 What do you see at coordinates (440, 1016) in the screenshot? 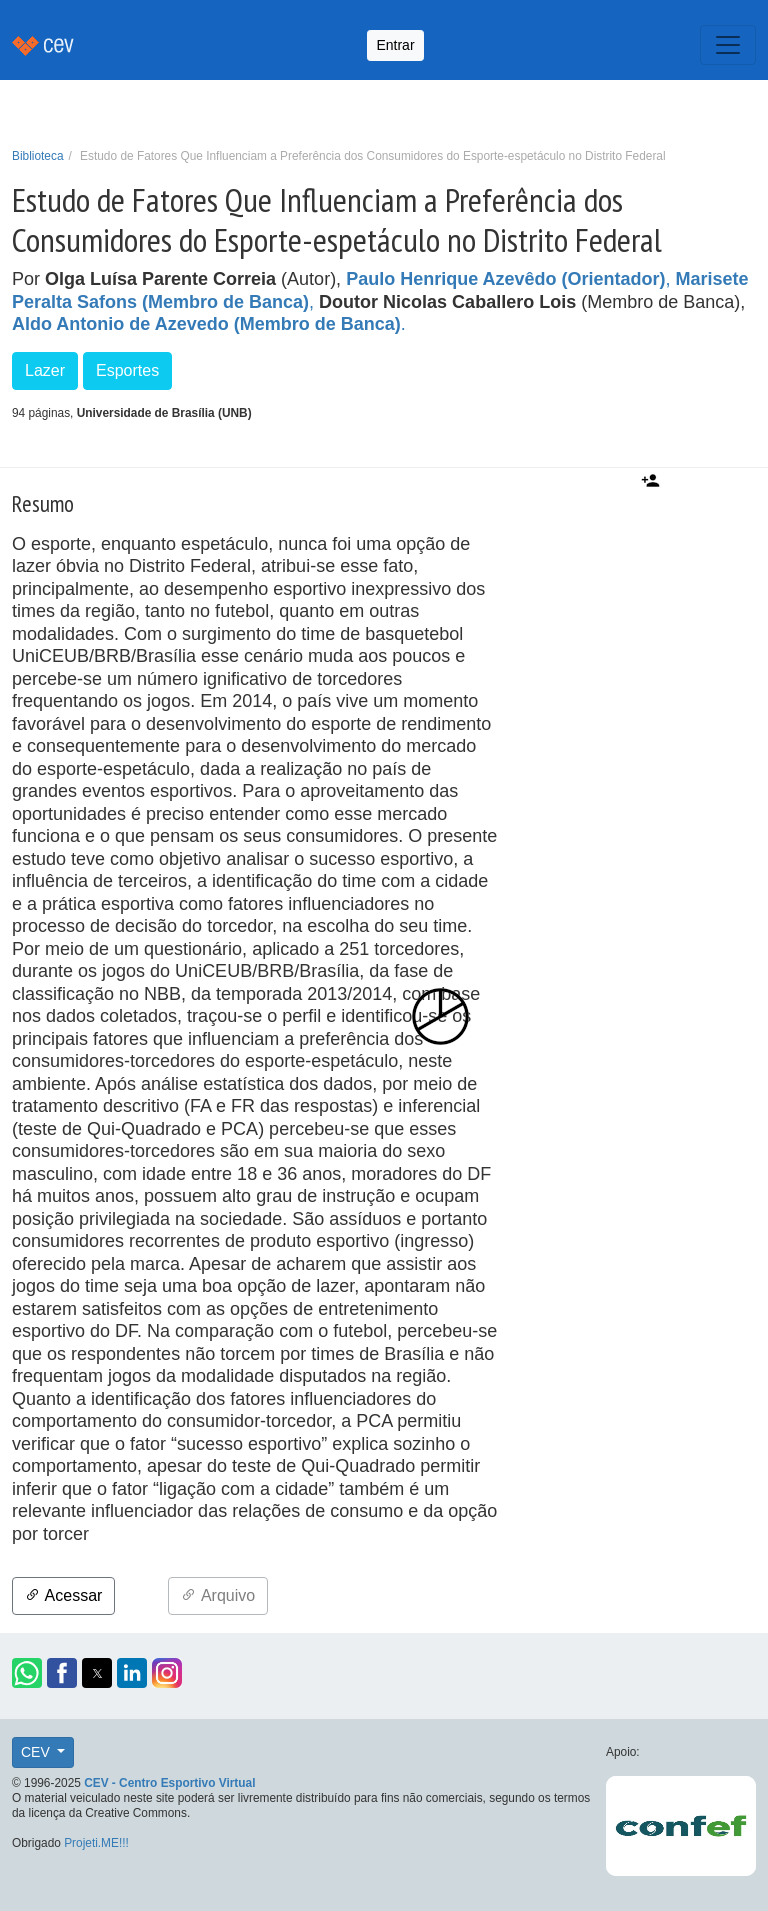
I see `view analytics or statistics breakdown` at bounding box center [440, 1016].